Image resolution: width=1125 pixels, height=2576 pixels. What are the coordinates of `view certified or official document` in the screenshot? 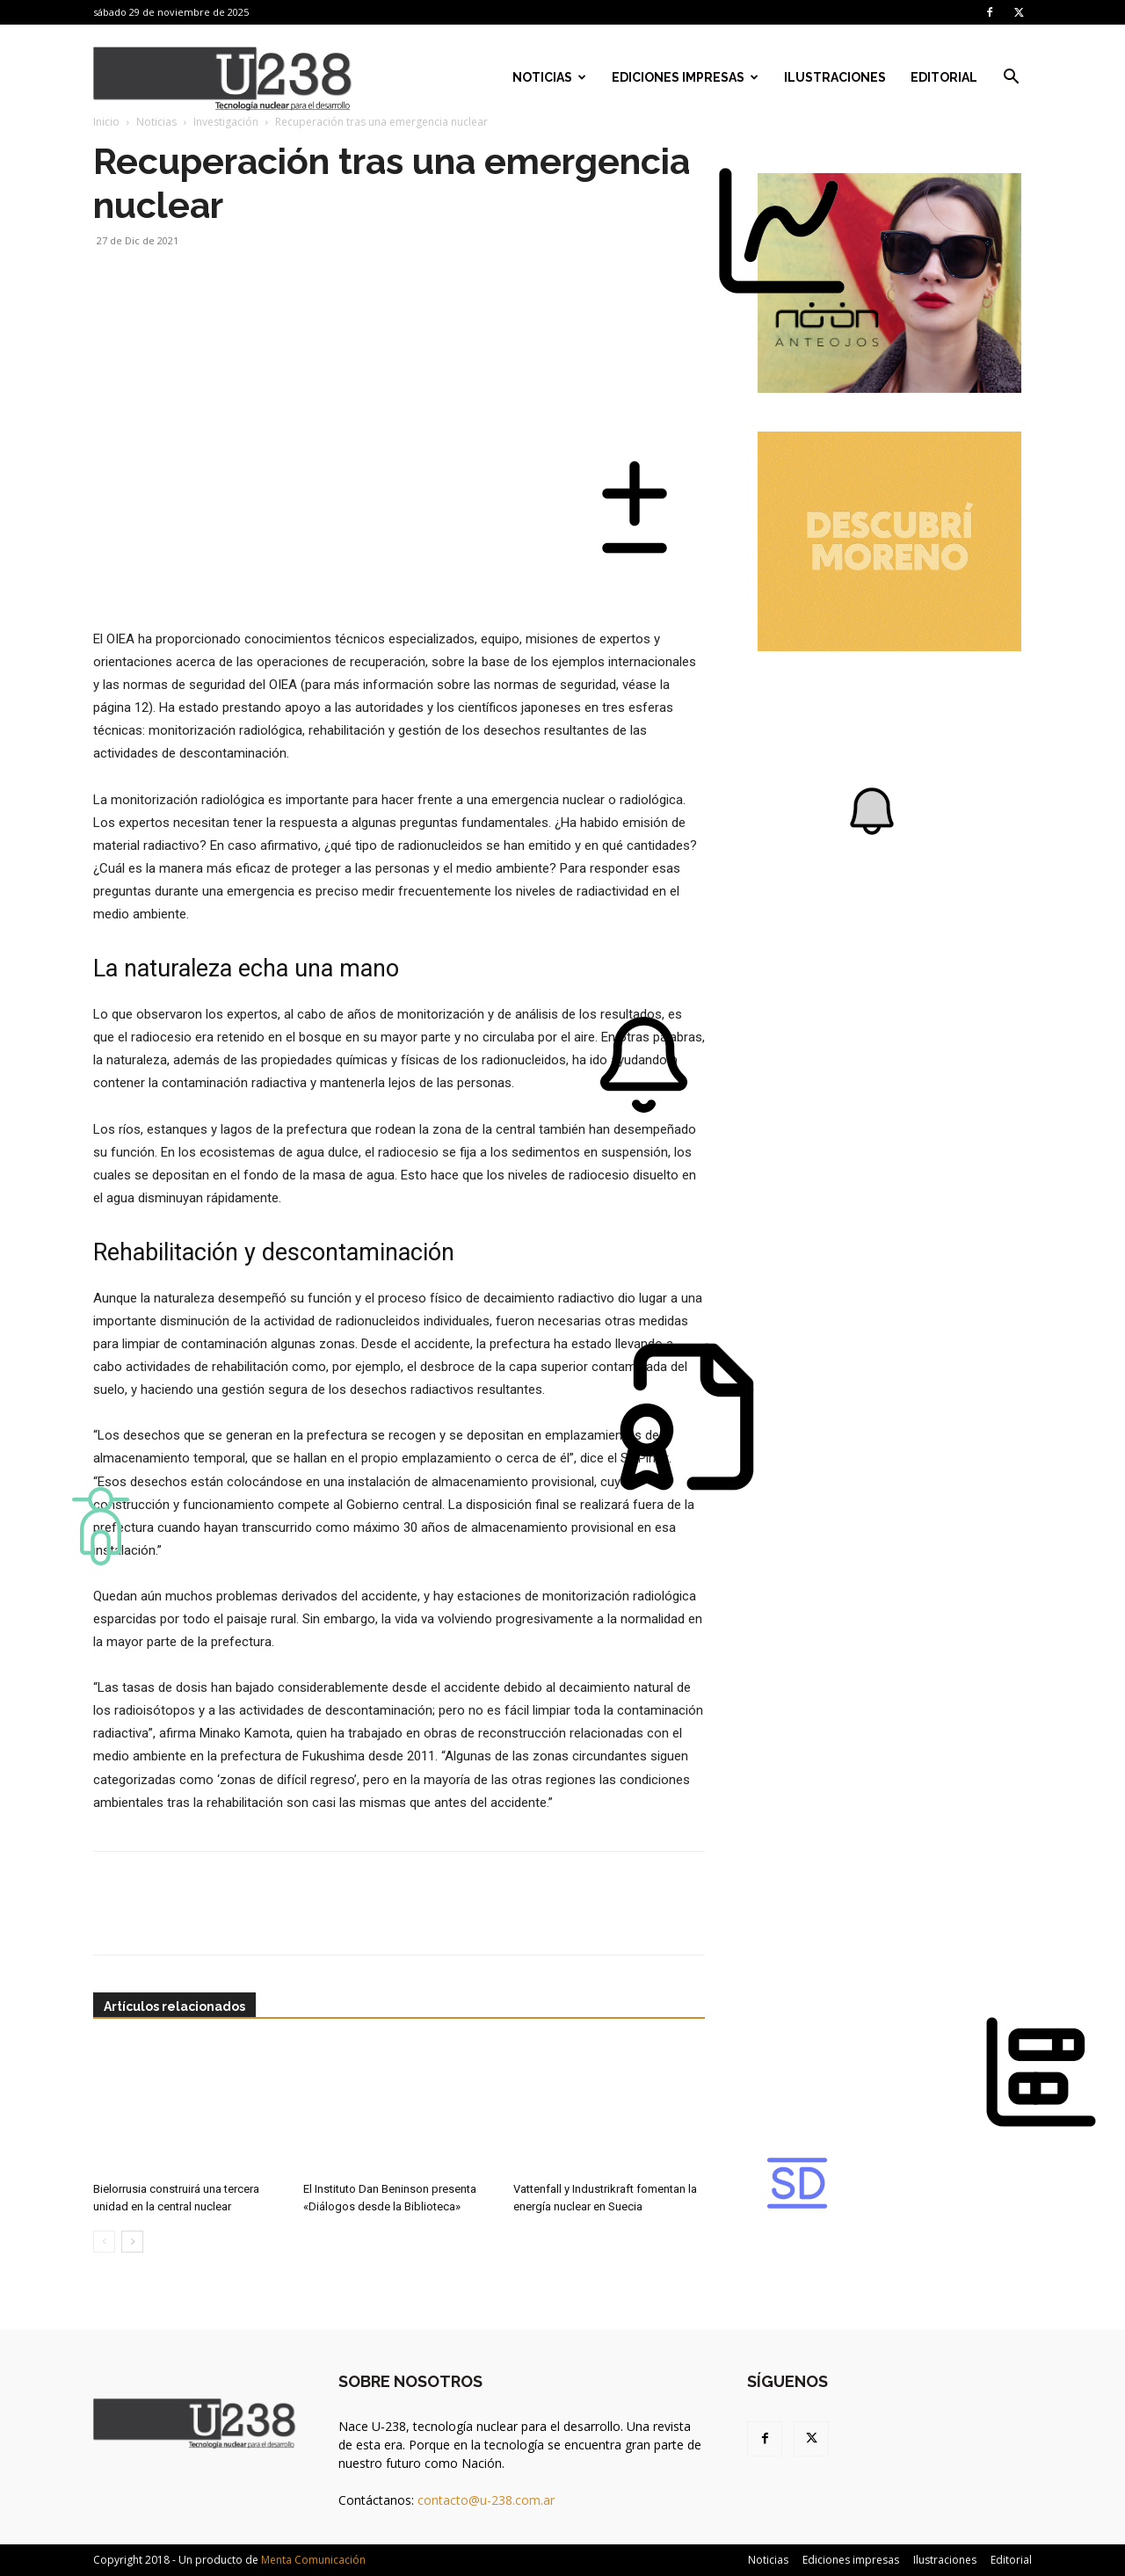 It's located at (693, 1417).